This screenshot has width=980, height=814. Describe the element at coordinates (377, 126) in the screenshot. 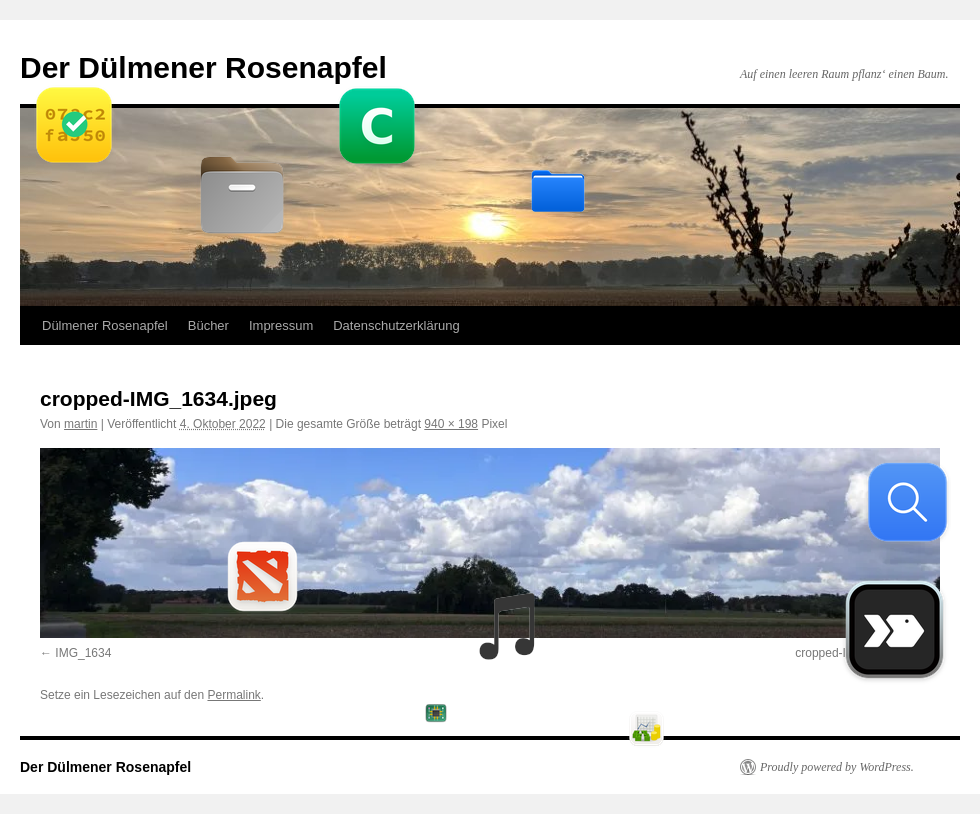

I see `open the connectagram word puzzle game` at that location.